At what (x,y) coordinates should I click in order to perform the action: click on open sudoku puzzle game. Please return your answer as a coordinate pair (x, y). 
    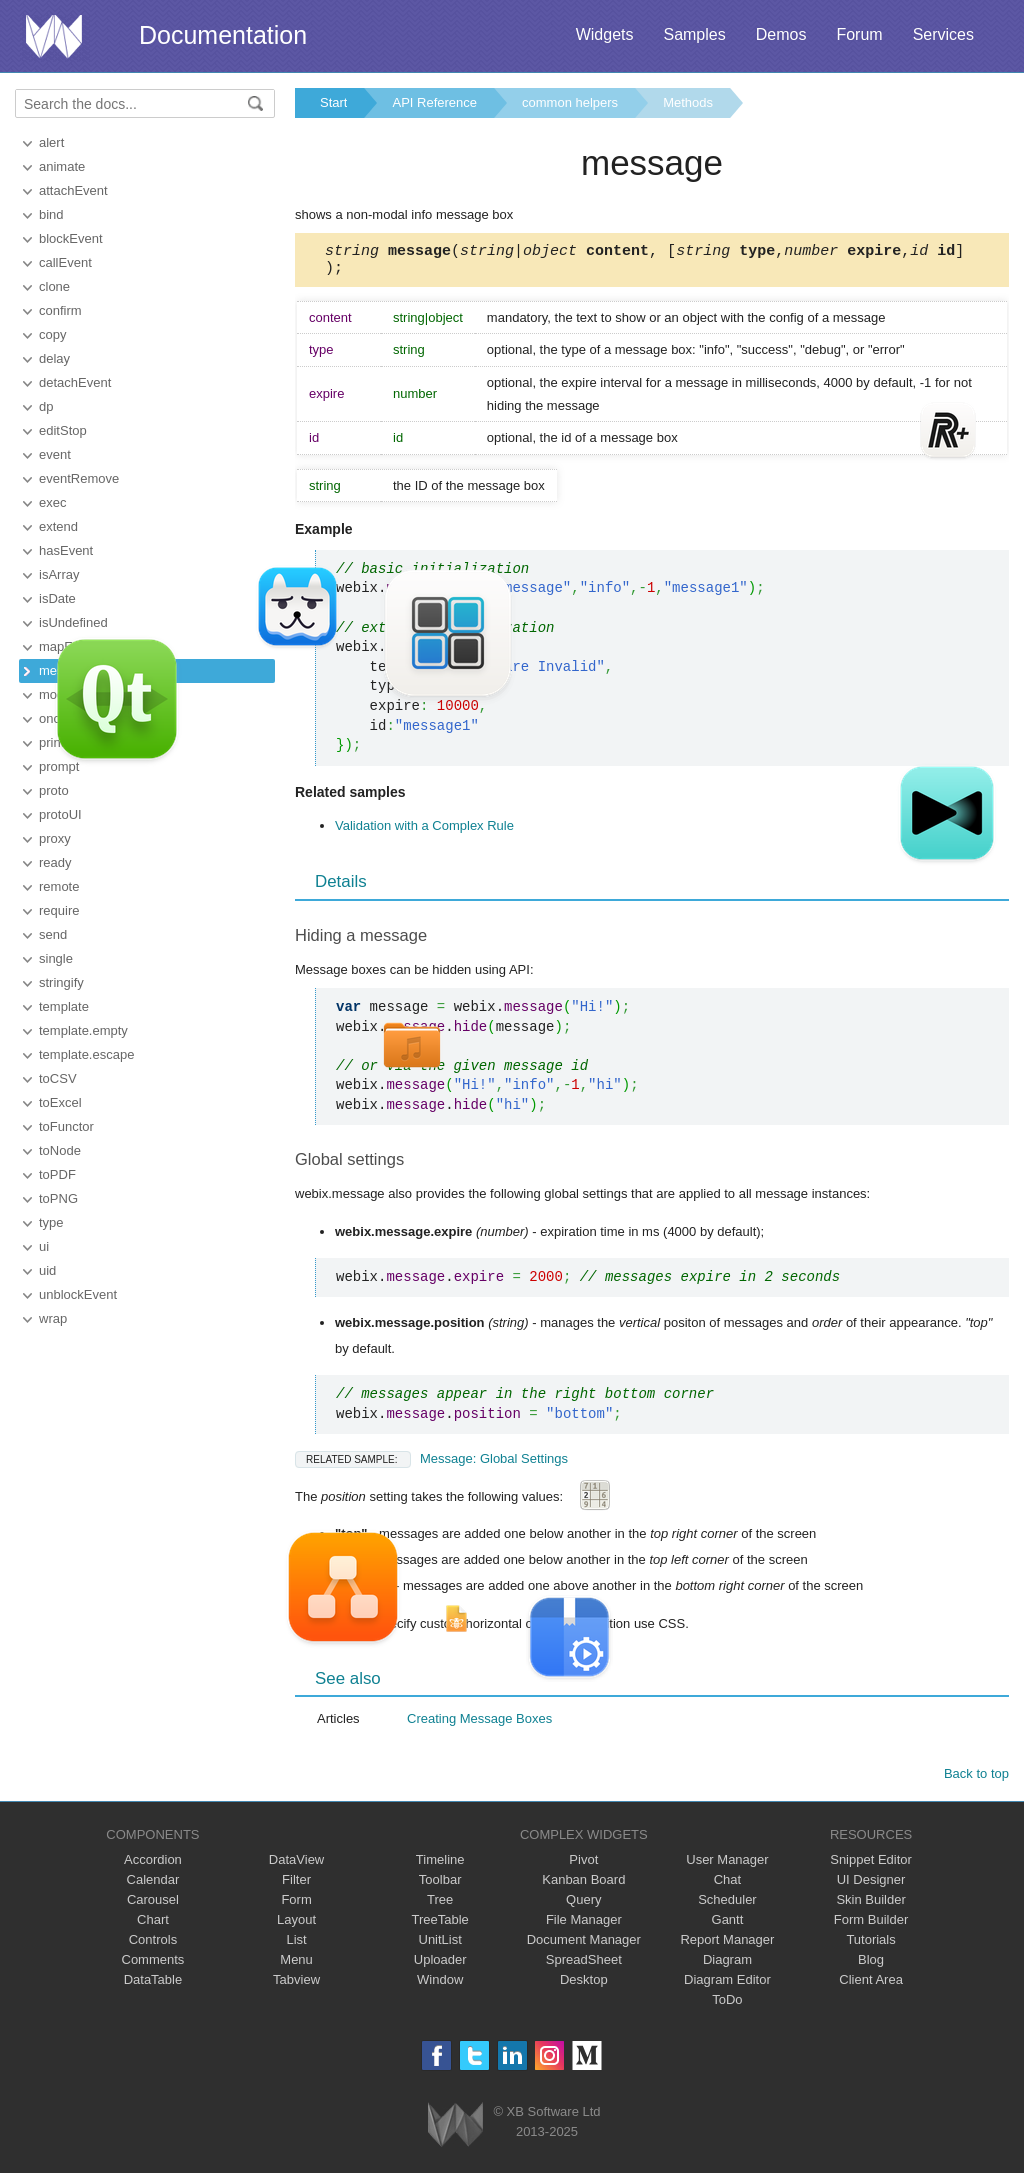
    Looking at the image, I should click on (595, 1495).